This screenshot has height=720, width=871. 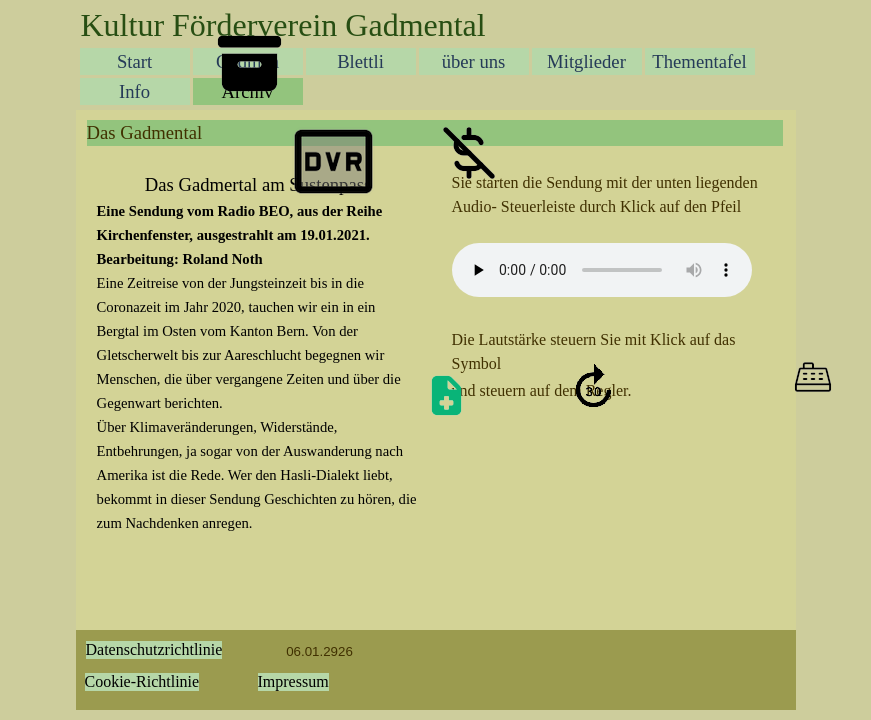 I want to click on access DVR recordings, so click(x=333, y=161).